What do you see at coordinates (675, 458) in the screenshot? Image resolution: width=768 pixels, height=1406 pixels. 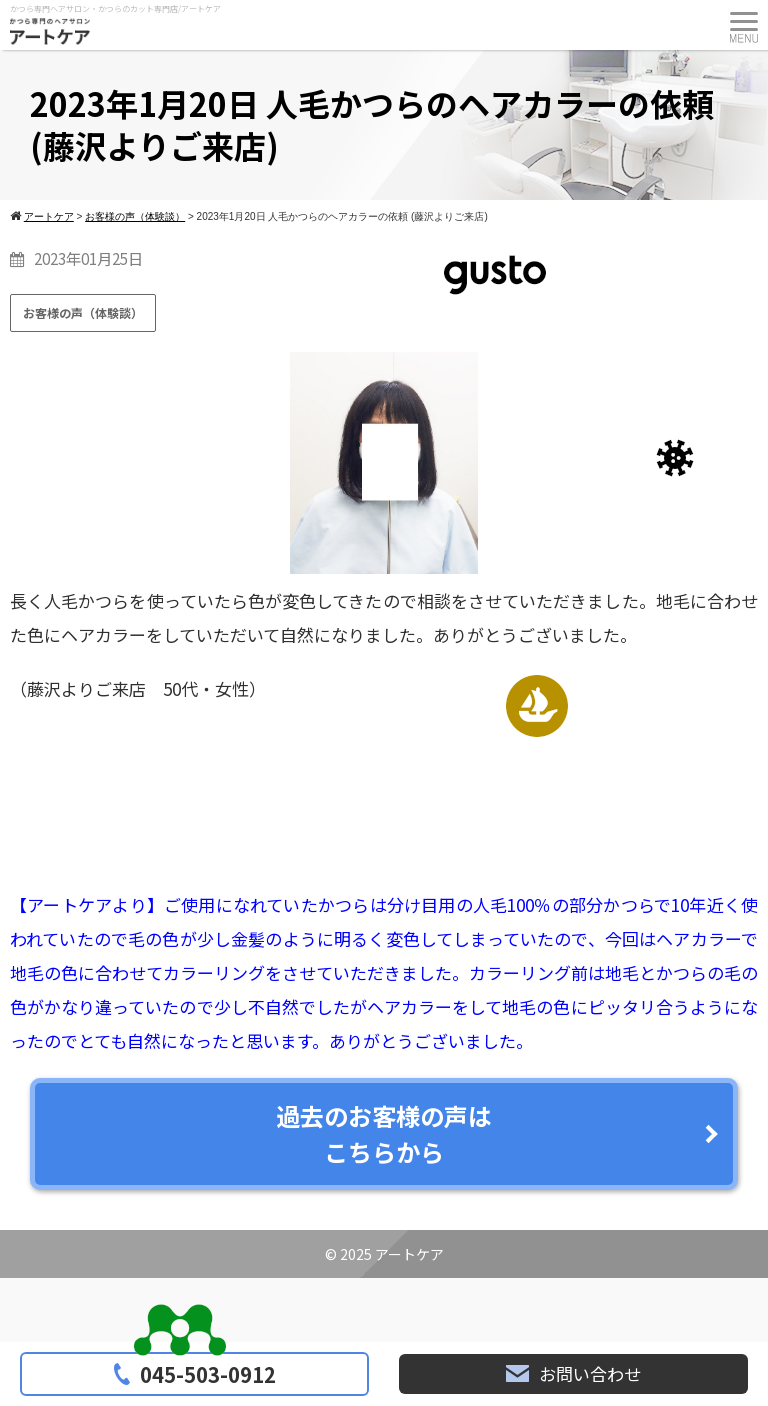 I see `indicates virus or malware detected` at bounding box center [675, 458].